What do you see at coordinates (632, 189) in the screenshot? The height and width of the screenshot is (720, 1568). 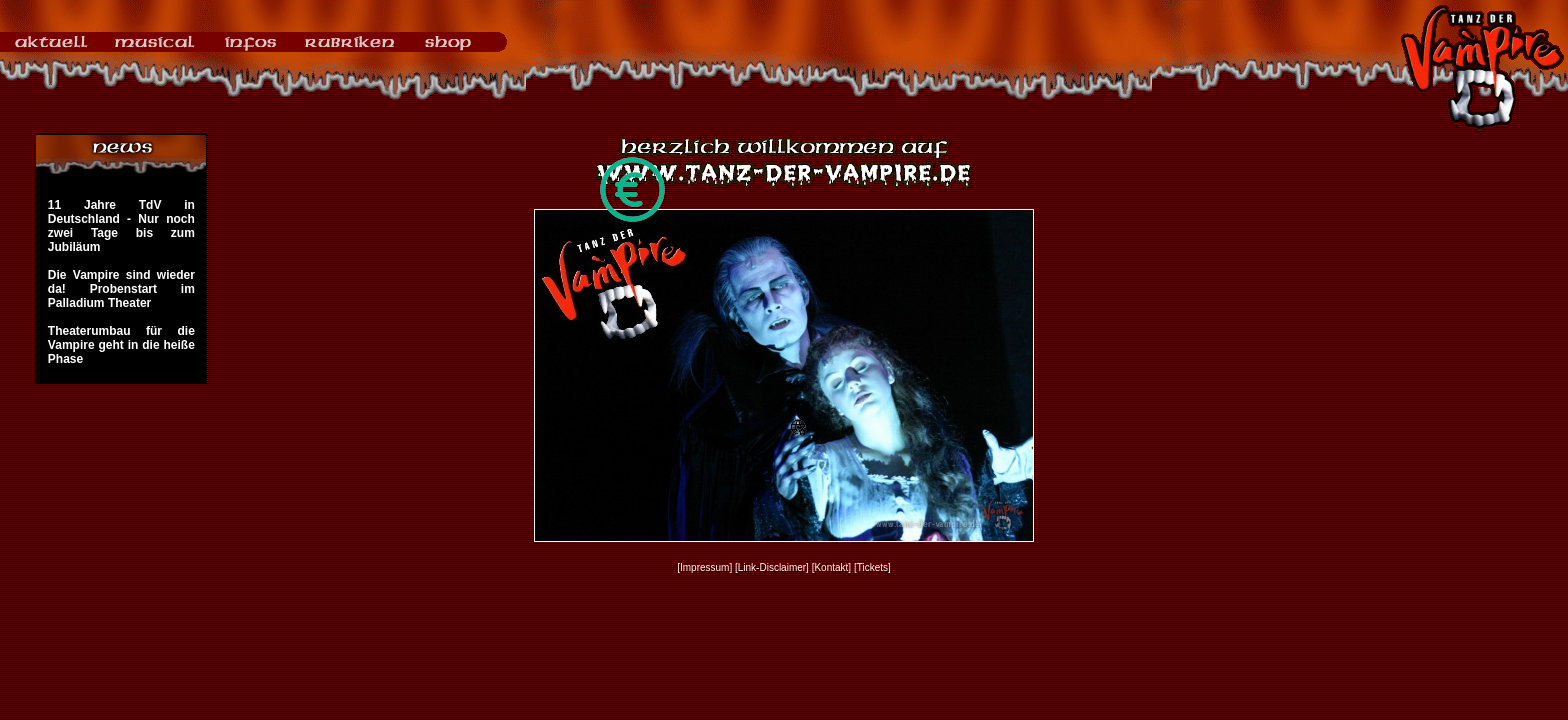 I see `view price in euros` at bounding box center [632, 189].